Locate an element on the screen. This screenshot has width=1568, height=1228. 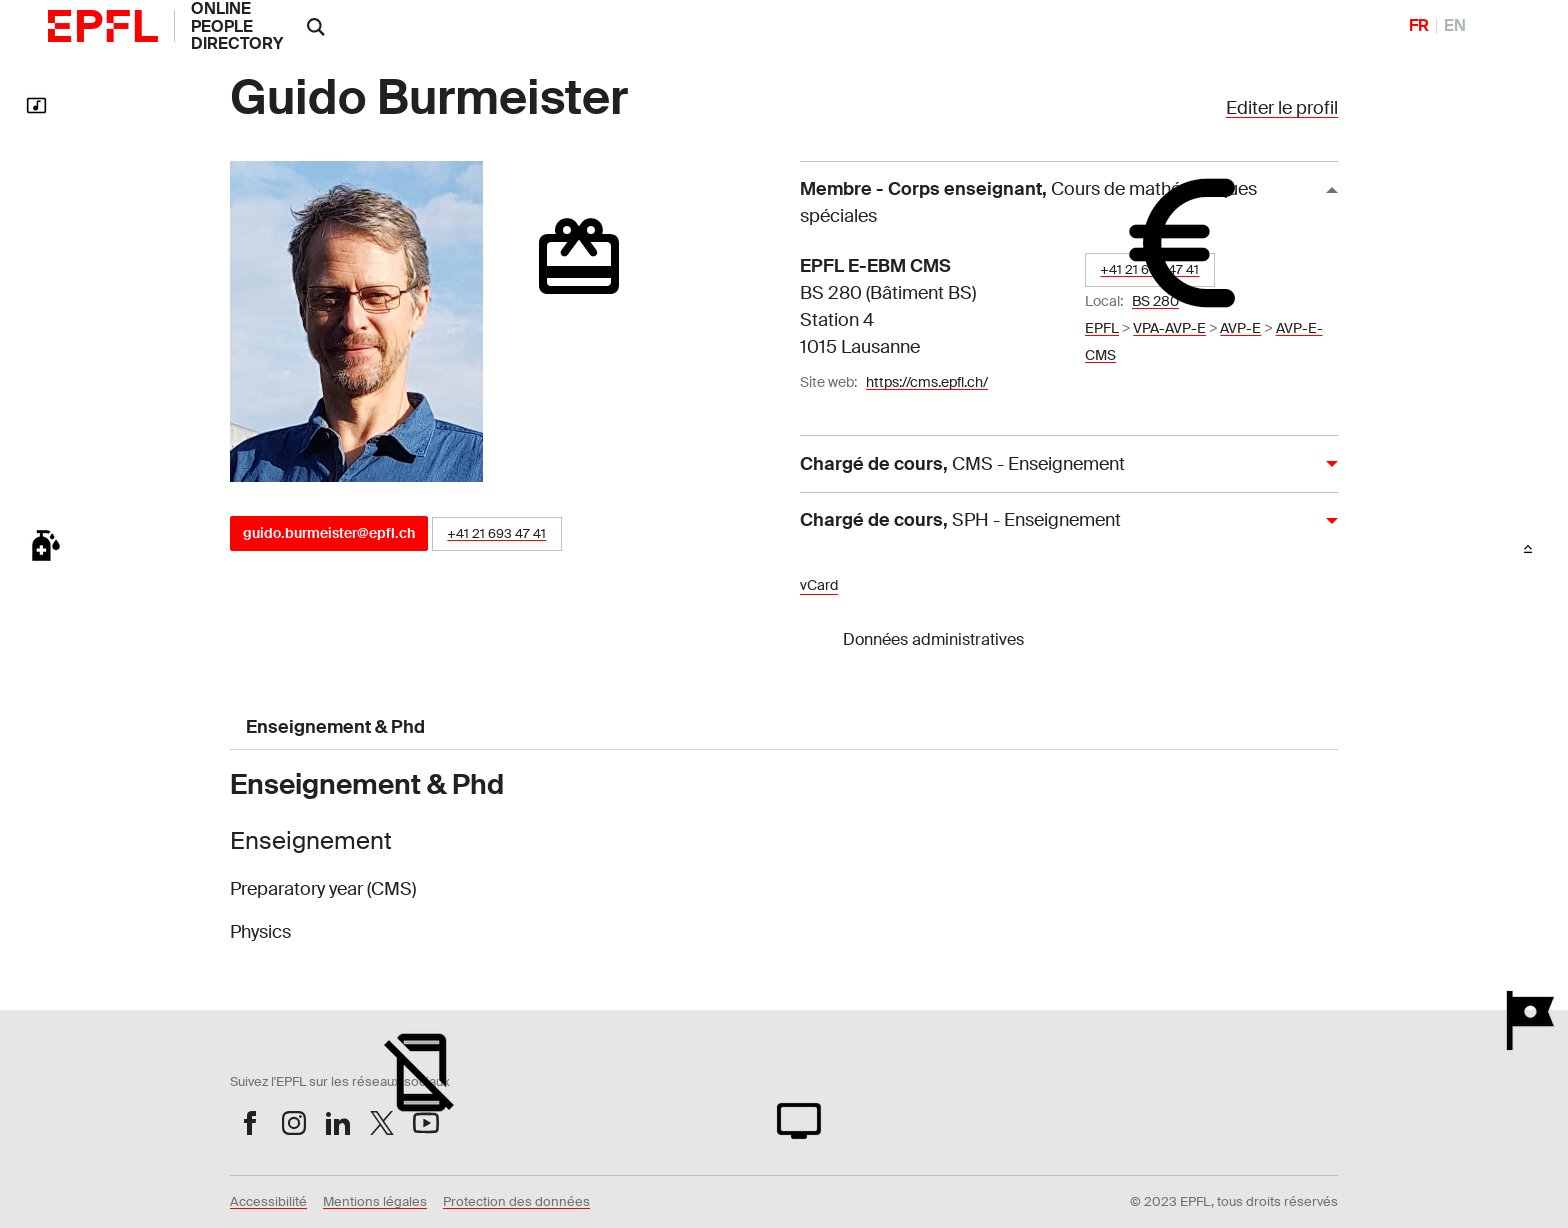
access hand sanitizer station location is located at coordinates (44, 545).